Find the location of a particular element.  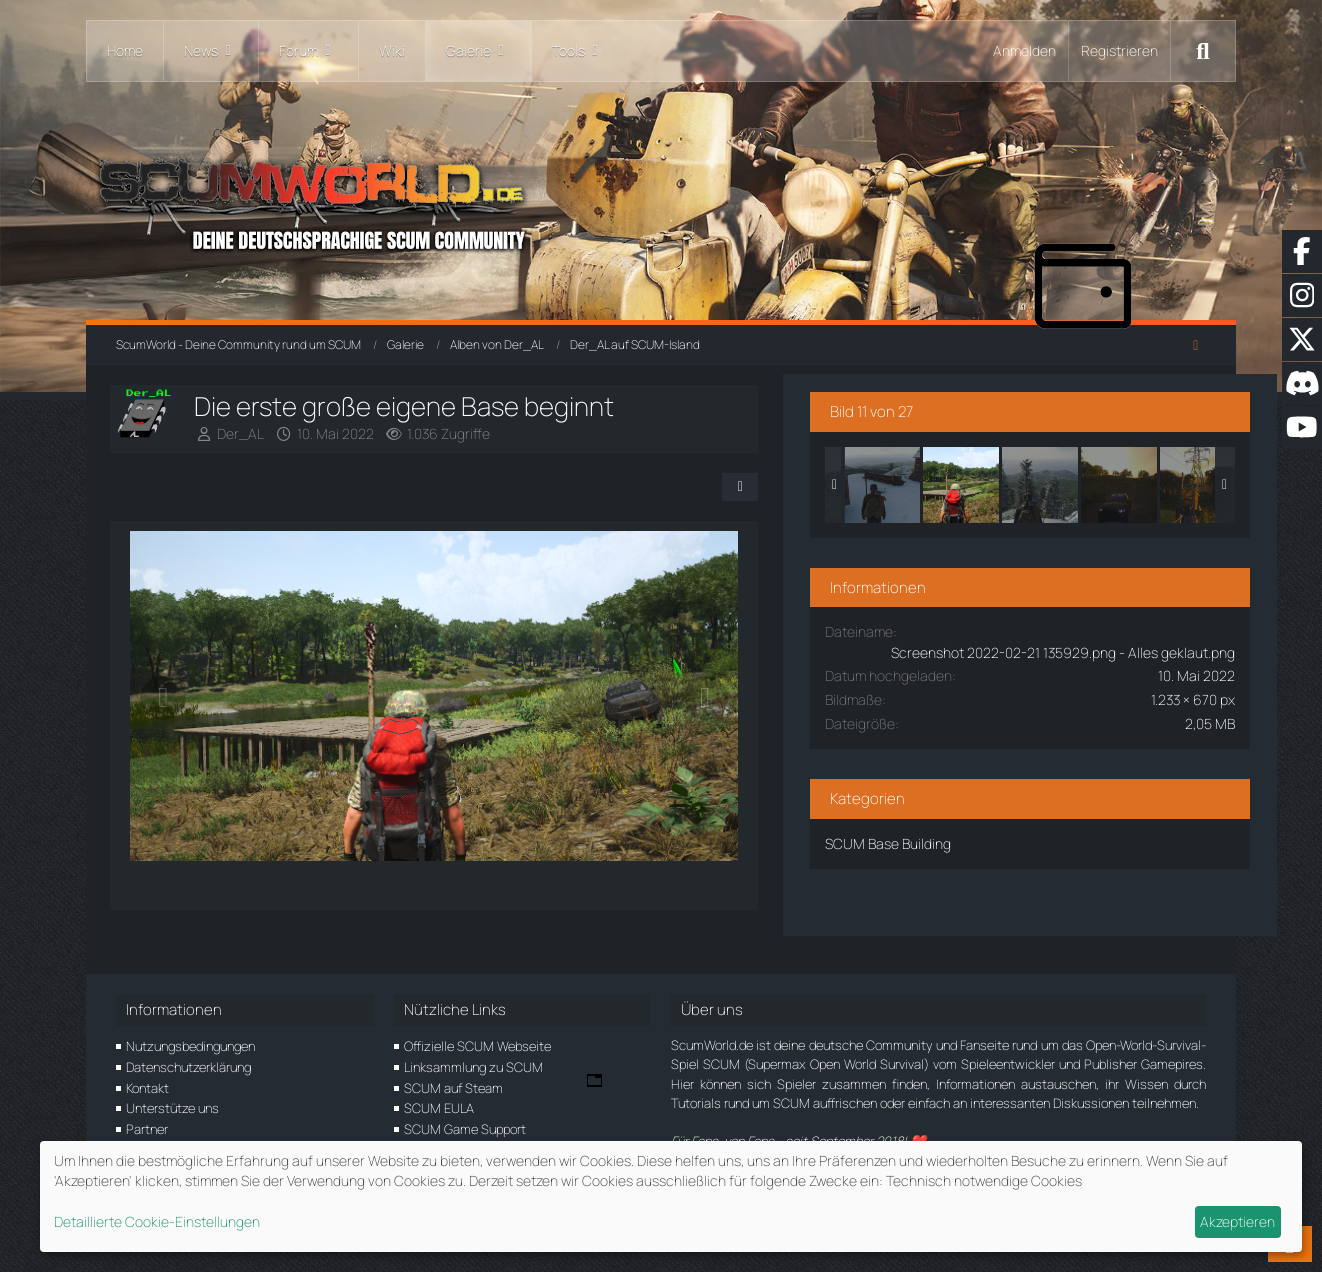

access your wallet or payment methods is located at coordinates (1081, 290).